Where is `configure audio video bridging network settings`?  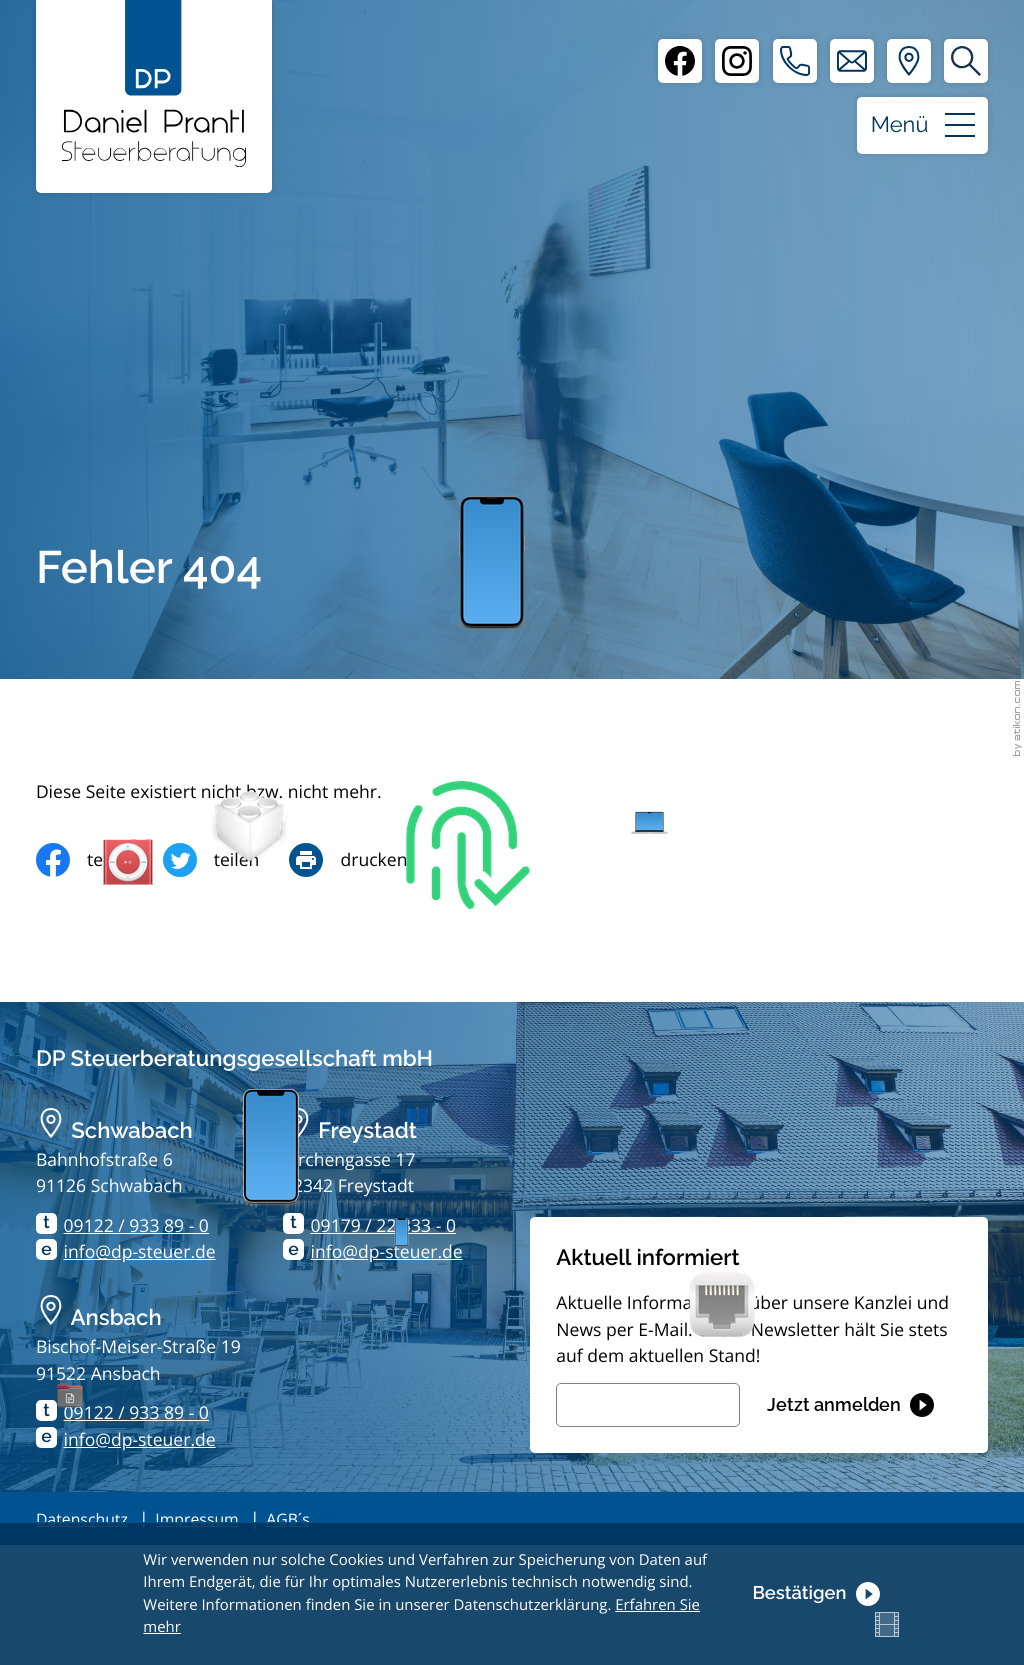
configure audio video bridging network settings is located at coordinates (722, 1304).